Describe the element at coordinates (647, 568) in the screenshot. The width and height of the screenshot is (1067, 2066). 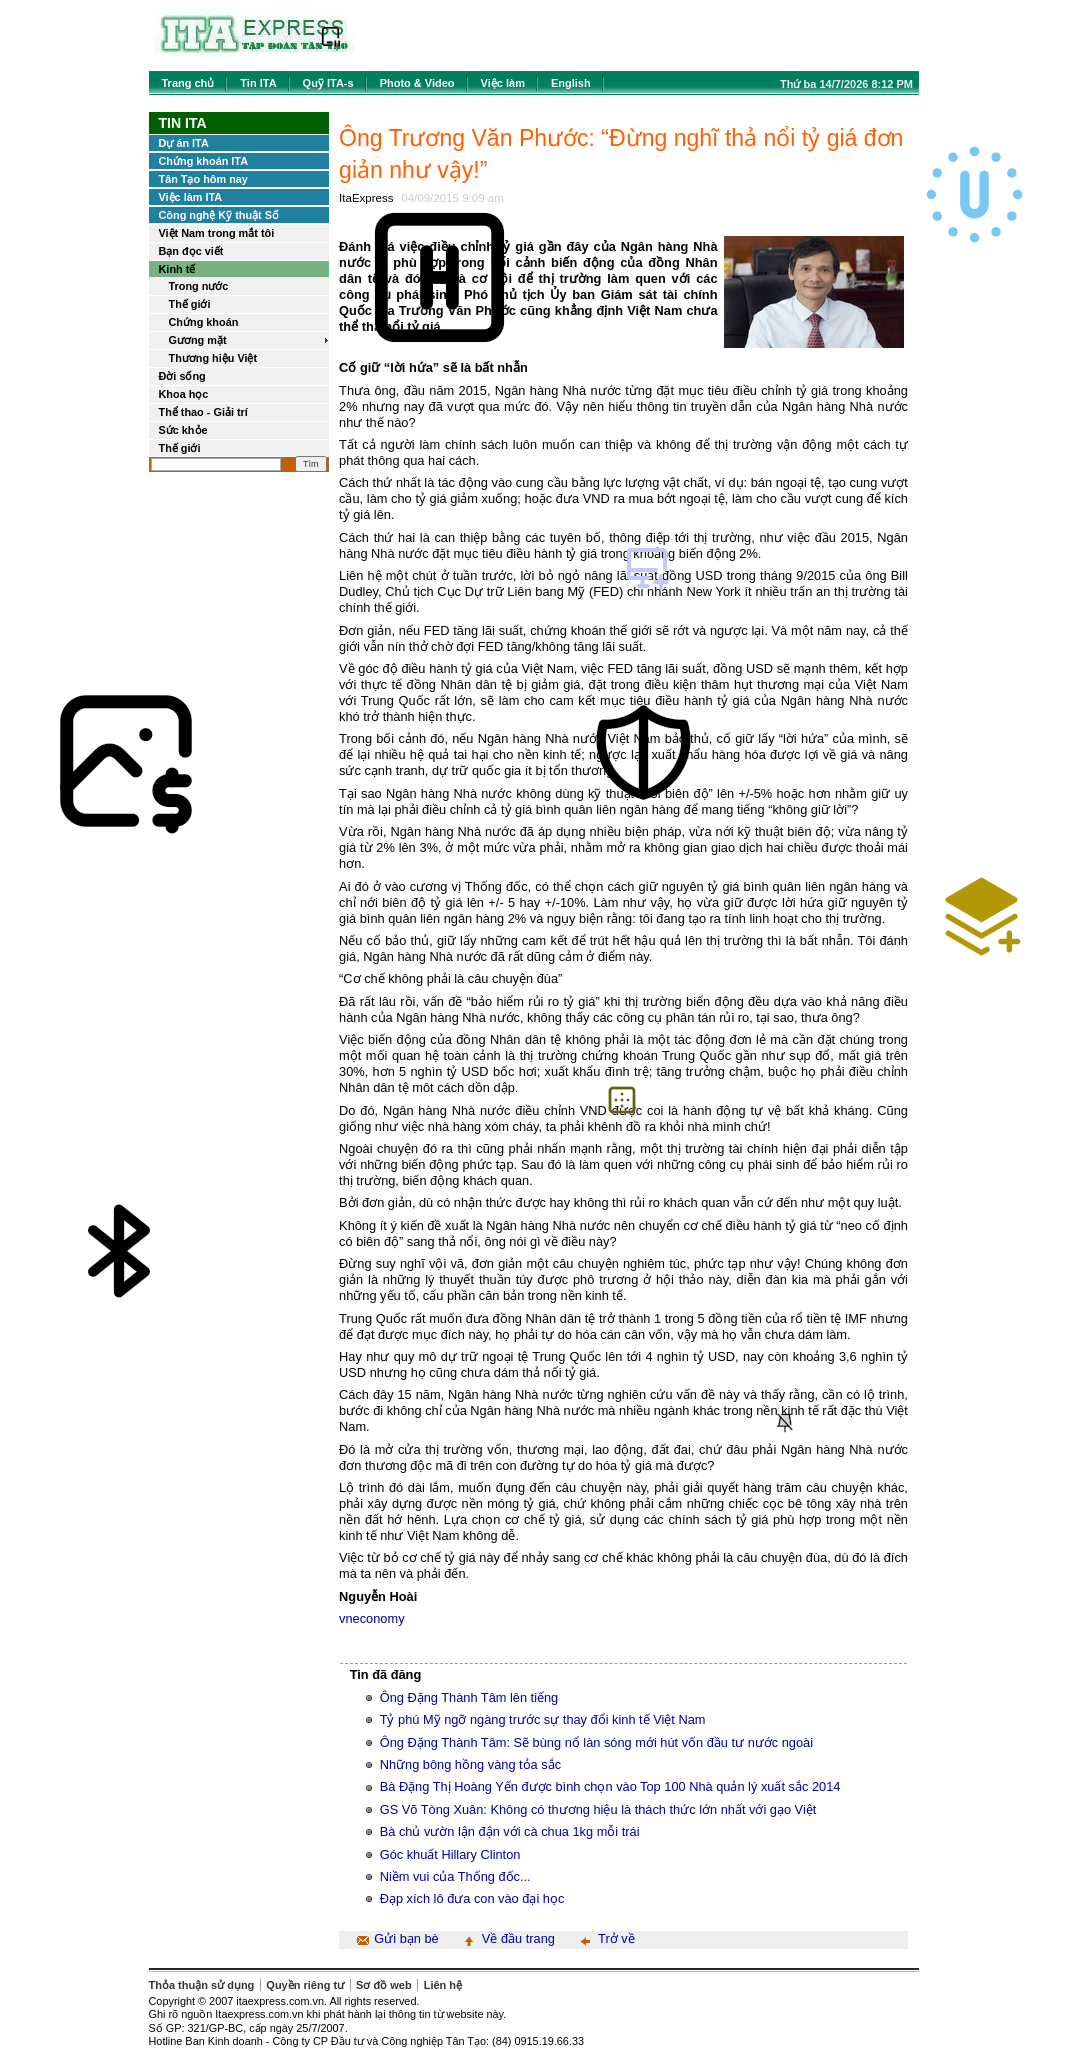
I see `add a new desktop device` at that location.